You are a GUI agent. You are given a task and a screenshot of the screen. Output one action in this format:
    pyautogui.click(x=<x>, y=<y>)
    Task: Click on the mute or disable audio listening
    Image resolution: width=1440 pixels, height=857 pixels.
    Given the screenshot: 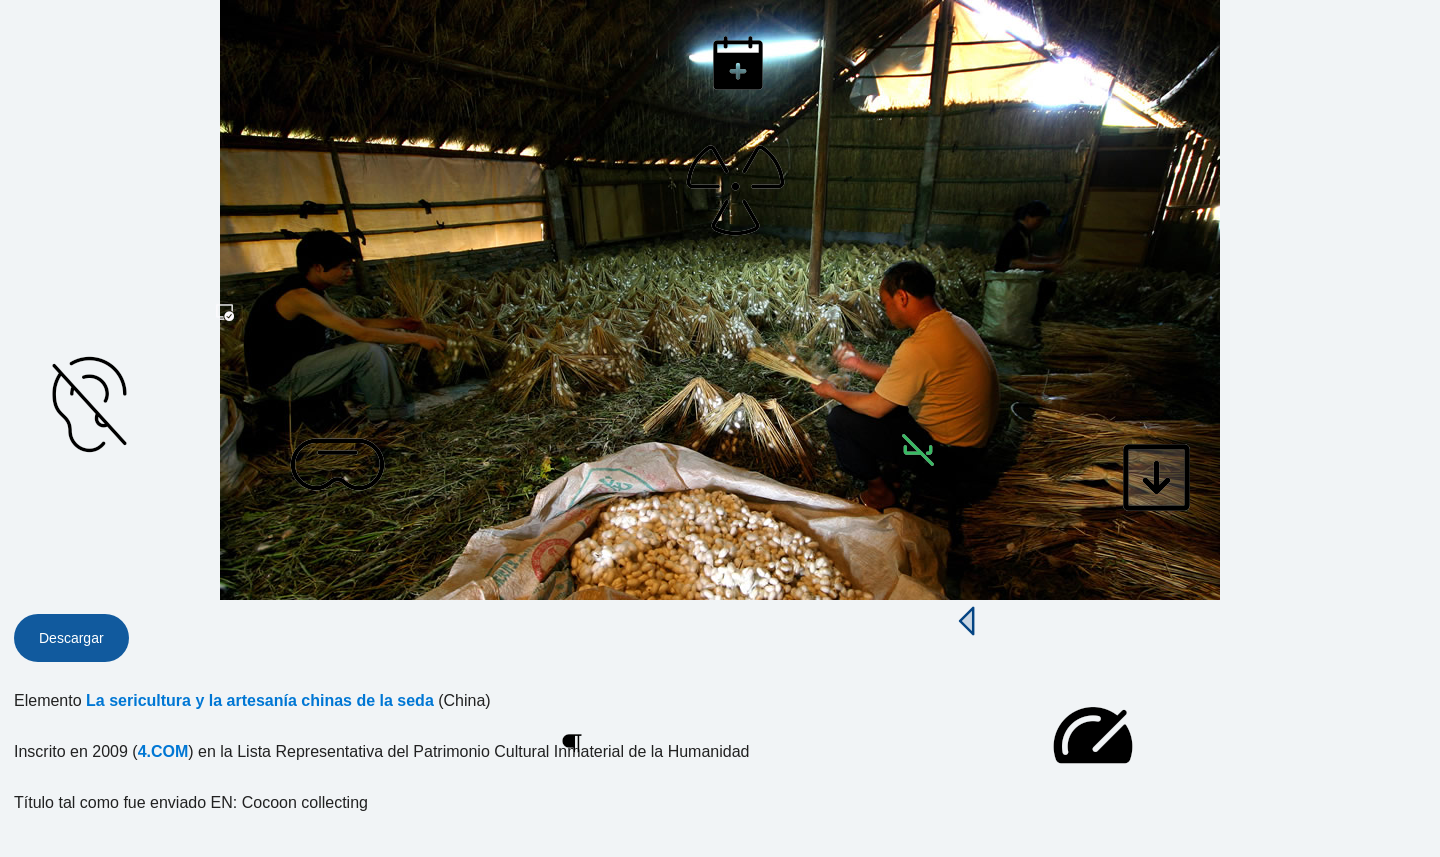 What is the action you would take?
    pyautogui.click(x=89, y=404)
    